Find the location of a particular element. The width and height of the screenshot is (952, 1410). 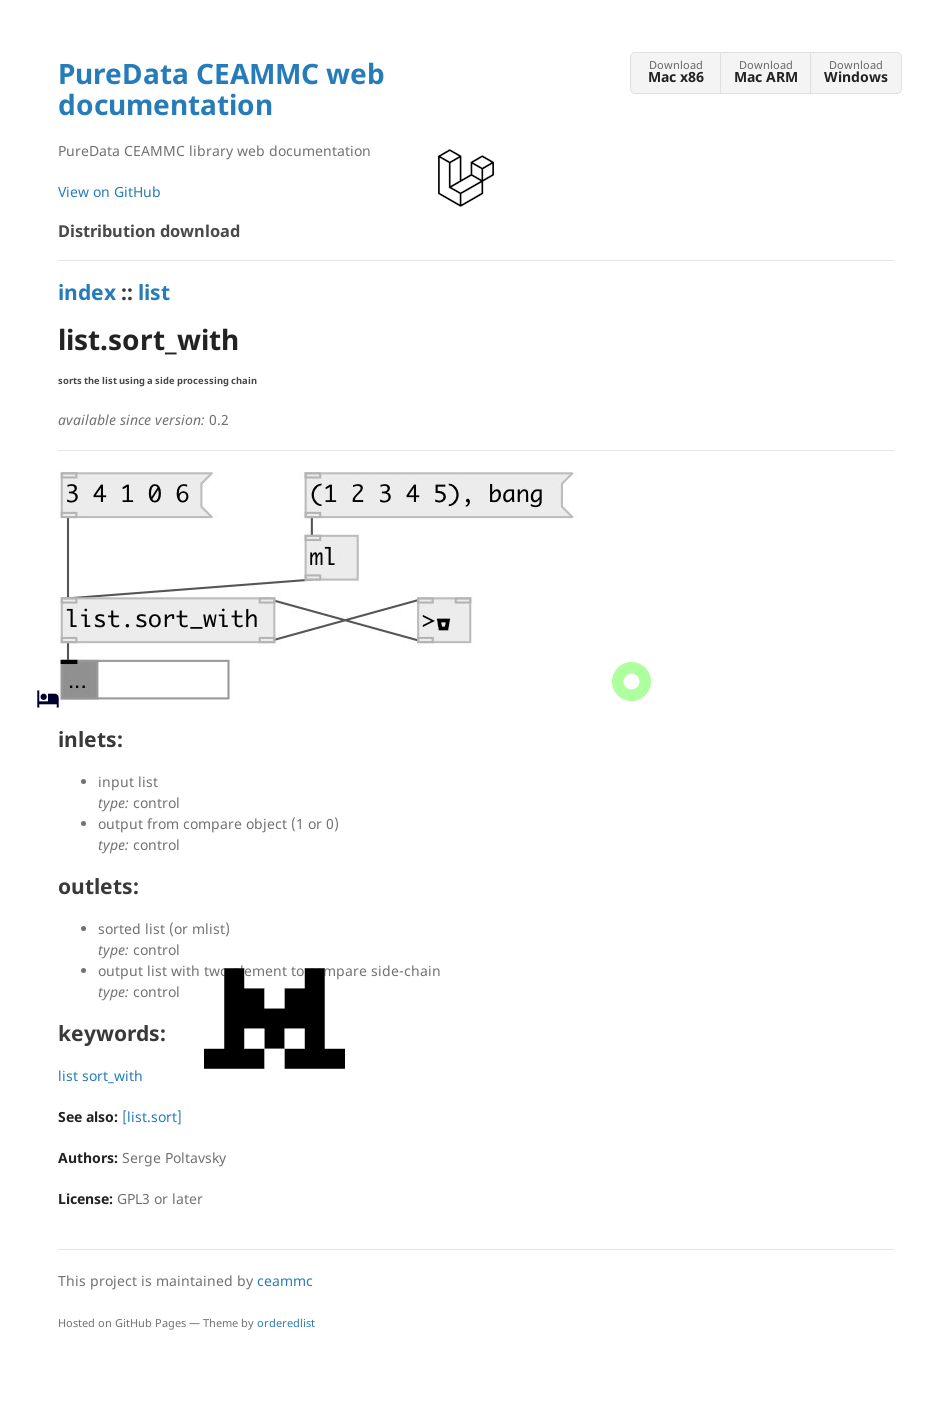

Mistral AI logo is located at coordinates (274, 1018).